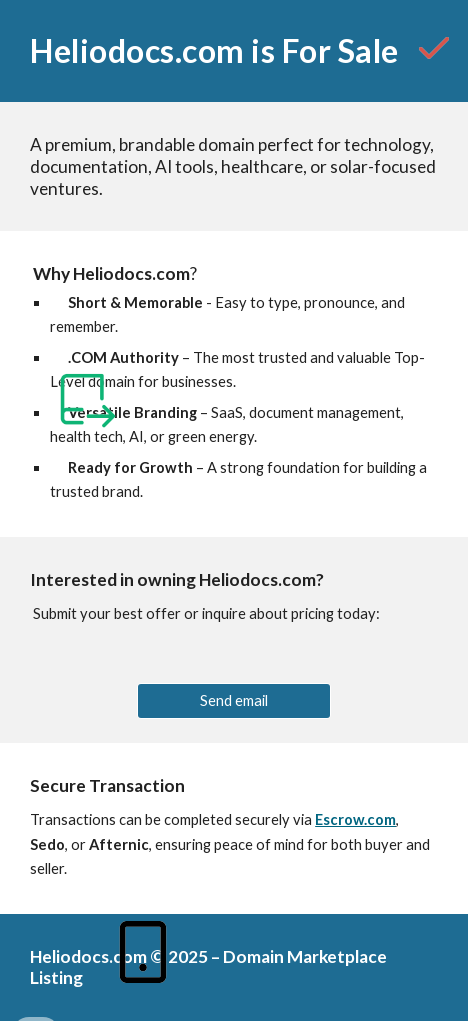 The width and height of the screenshot is (468, 1021). What do you see at coordinates (143, 952) in the screenshot?
I see `switch to mobile view` at bounding box center [143, 952].